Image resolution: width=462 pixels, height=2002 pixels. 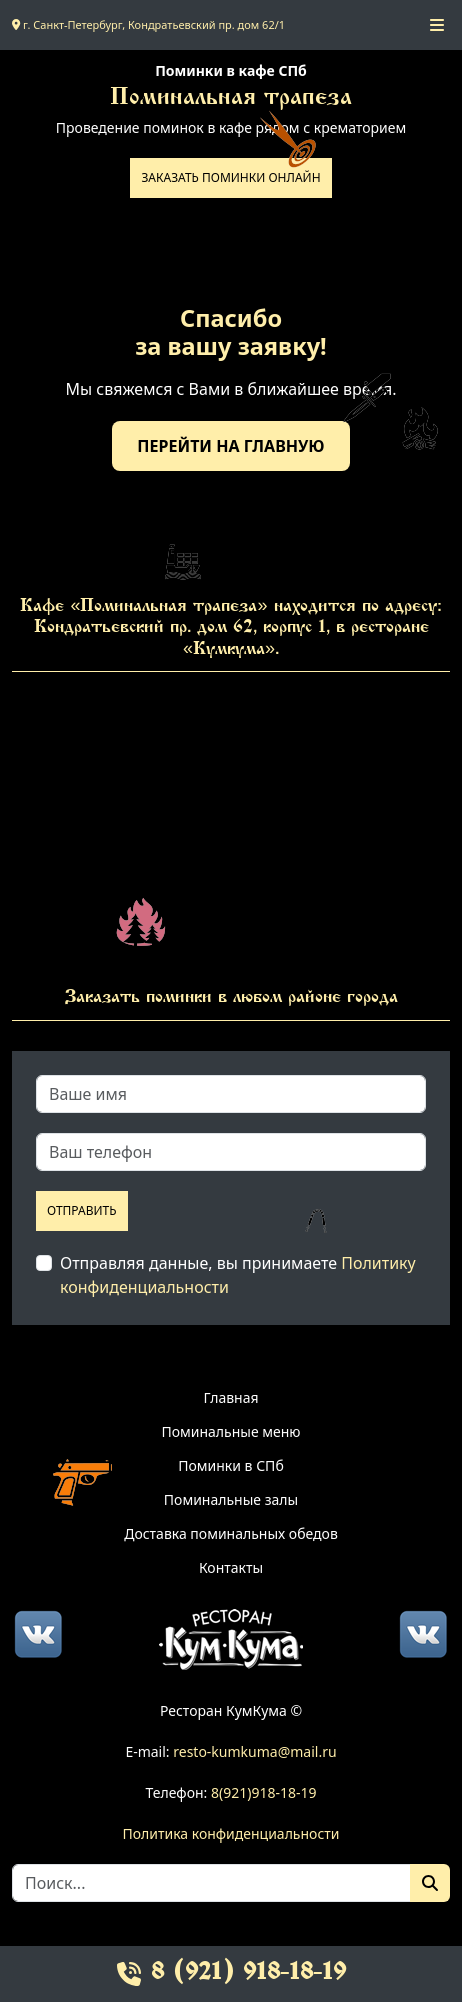 What do you see at coordinates (419, 428) in the screenshot?
I see `access camping or outdoor activity features` at bounding box center [419, 428].